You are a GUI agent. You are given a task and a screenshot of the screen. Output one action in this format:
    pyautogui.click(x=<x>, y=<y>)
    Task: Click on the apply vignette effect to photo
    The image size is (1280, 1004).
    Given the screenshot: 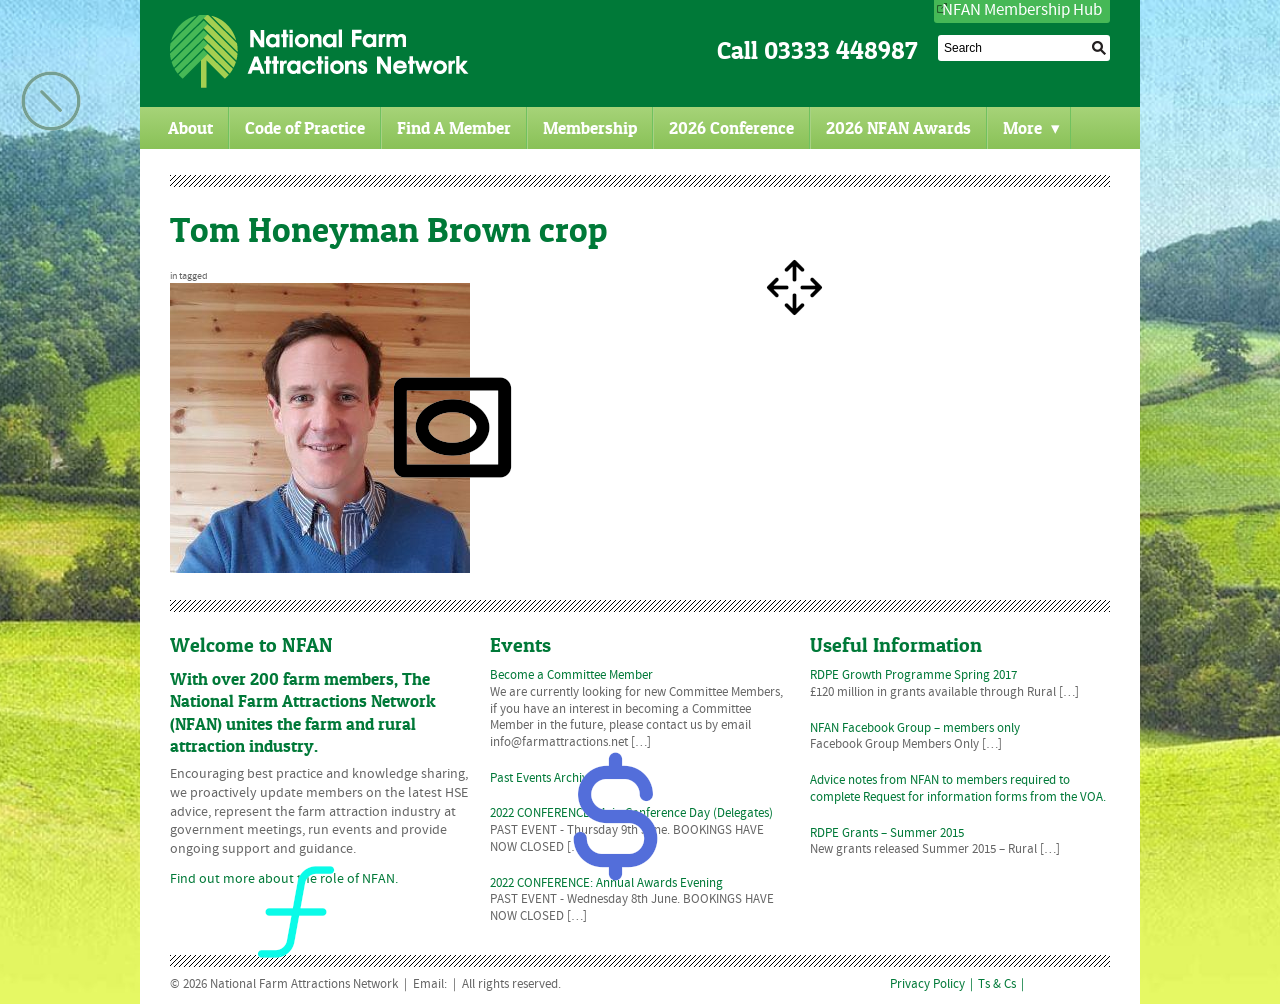 What is the action you would take?
    pyautogui.click(x=452, y=427)
    